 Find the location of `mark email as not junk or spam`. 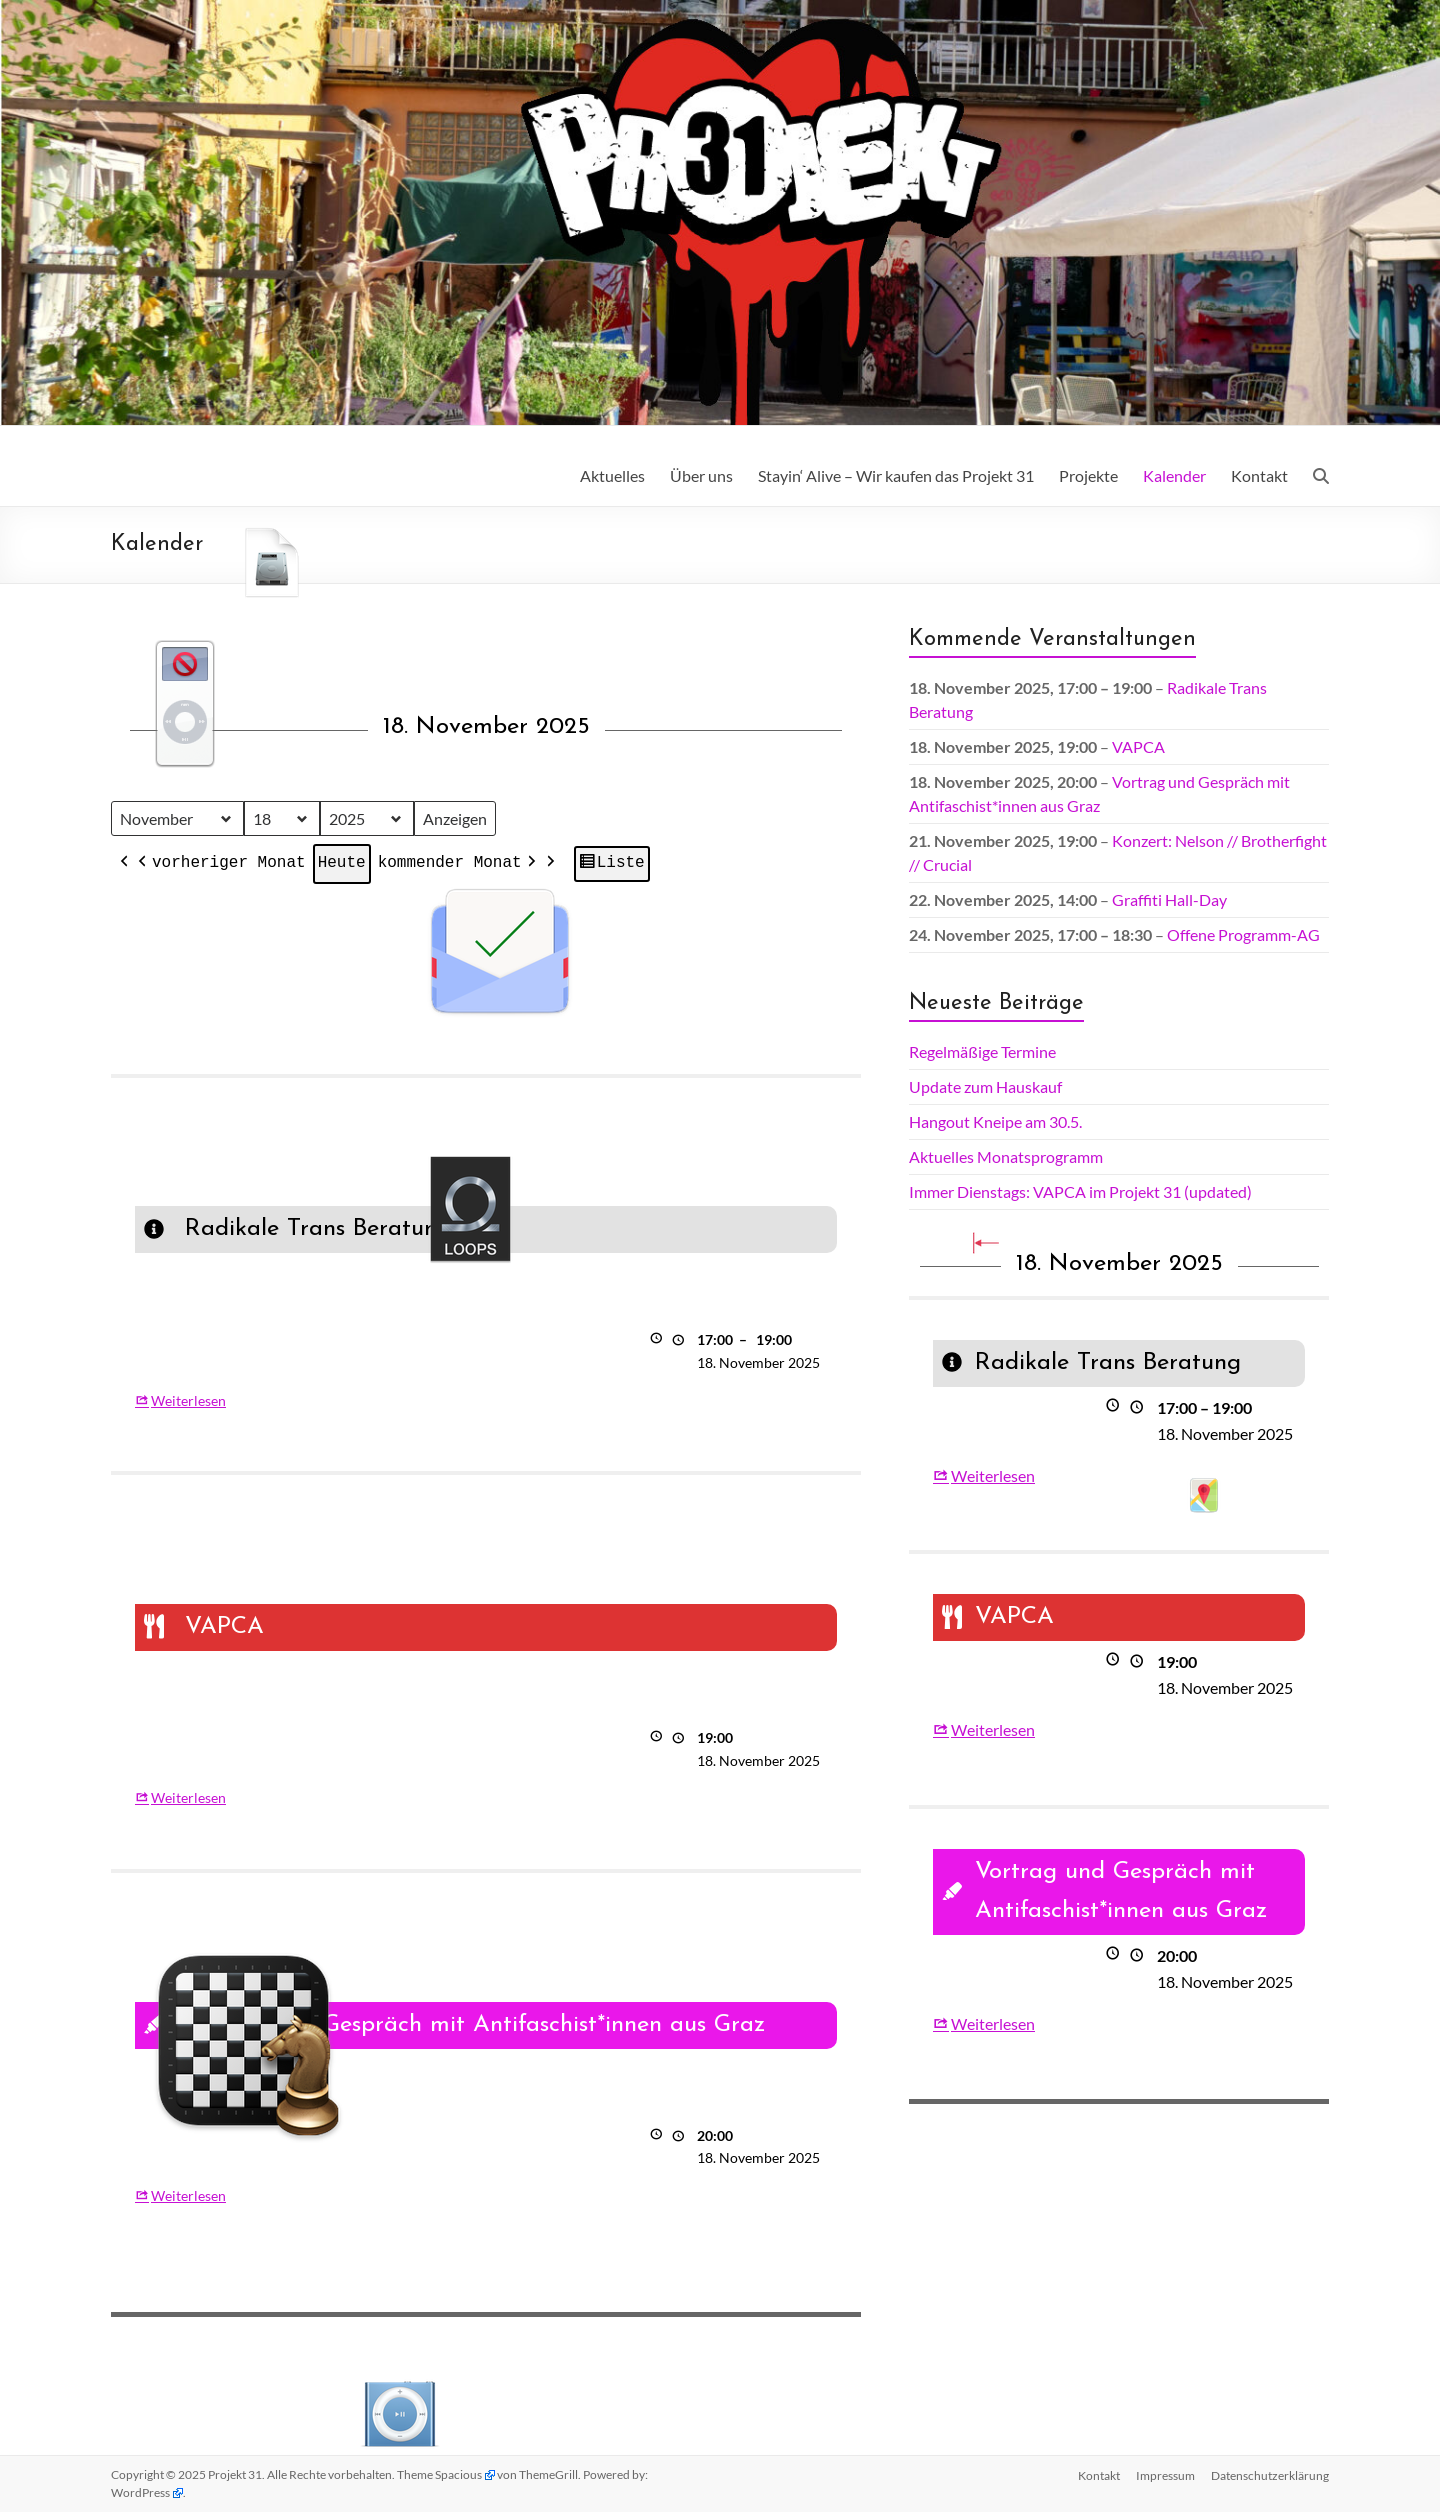

mark email as not junk or spam is located at coordinates (500, 959).